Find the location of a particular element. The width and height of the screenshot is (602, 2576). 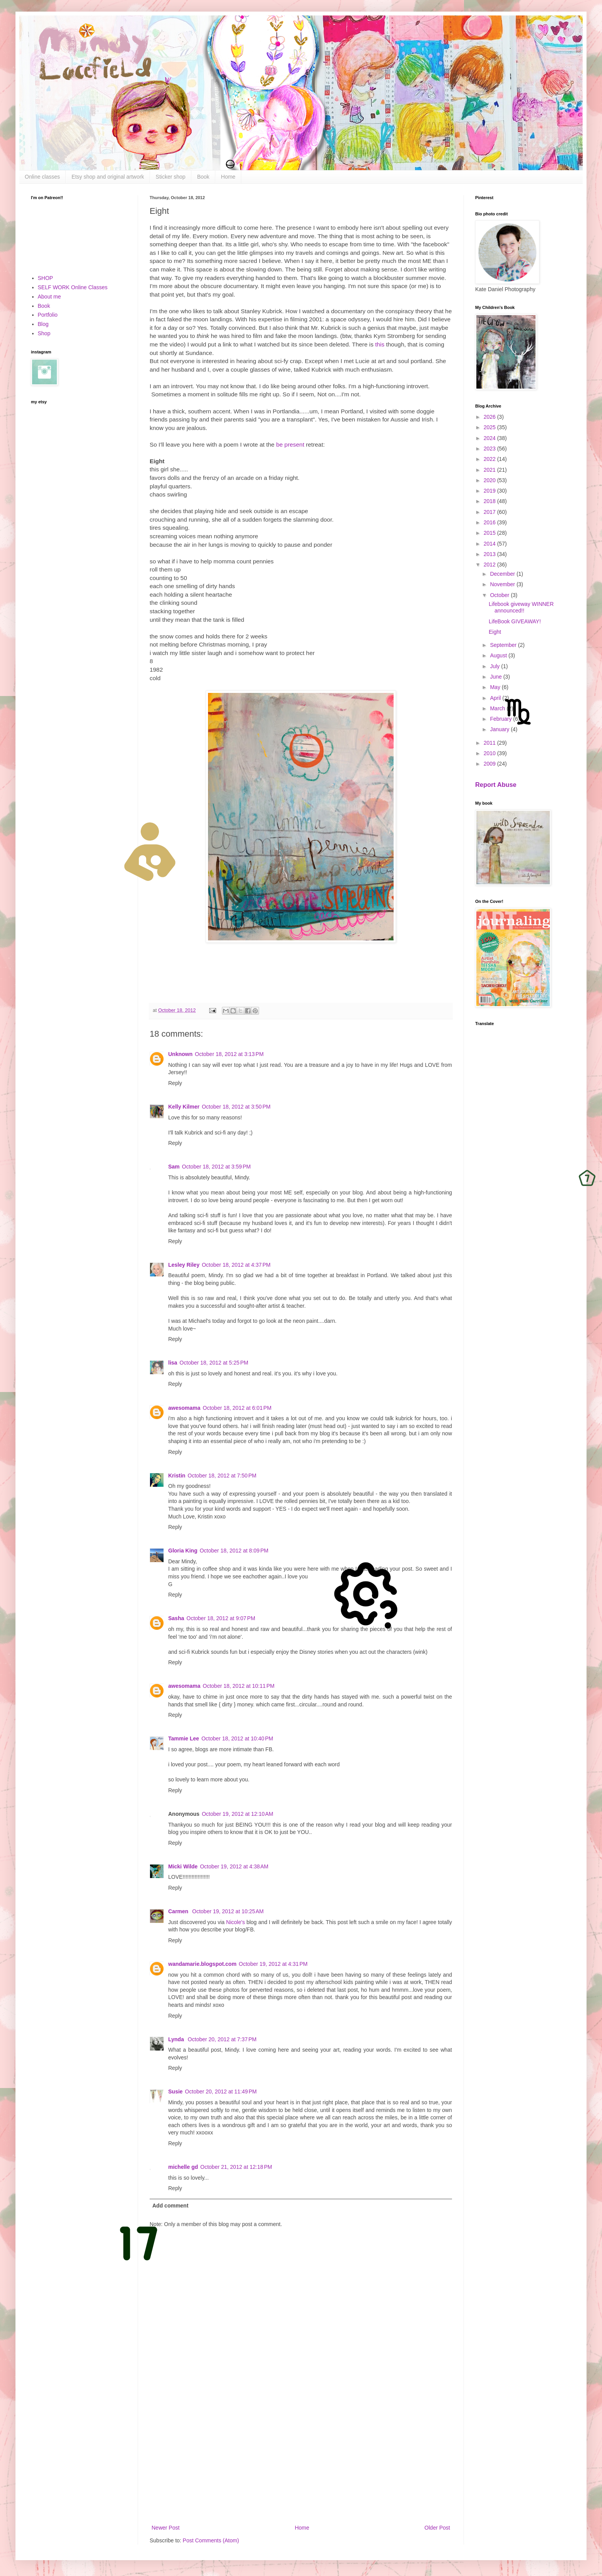

view 3D or globe-related content is located at coordinates (230, 164).